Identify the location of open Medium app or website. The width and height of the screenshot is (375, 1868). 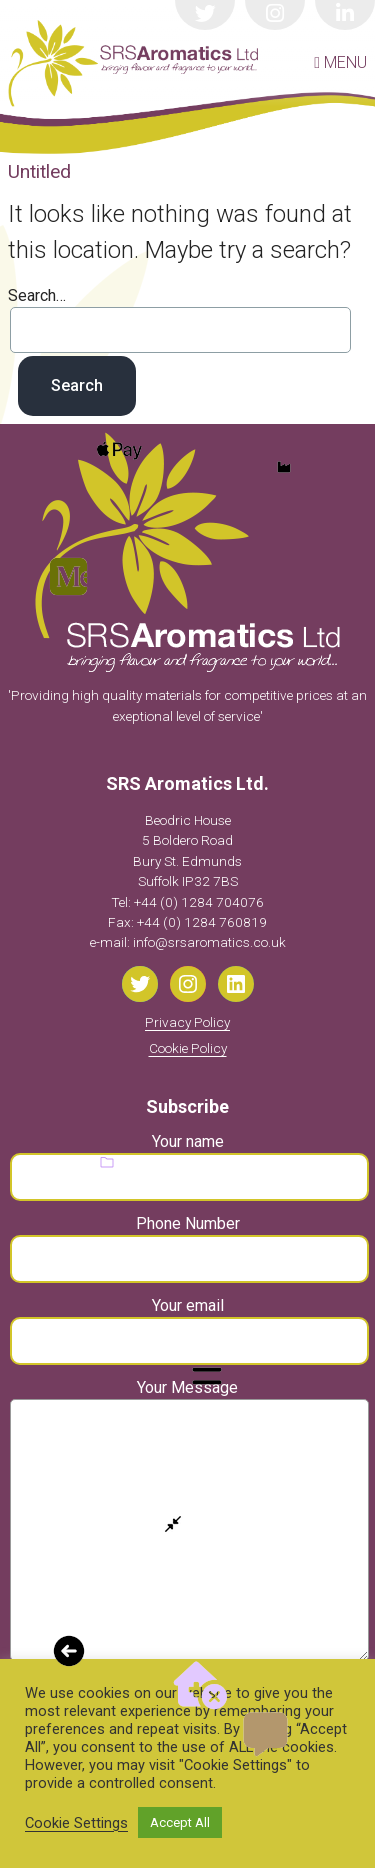
(68, 576).